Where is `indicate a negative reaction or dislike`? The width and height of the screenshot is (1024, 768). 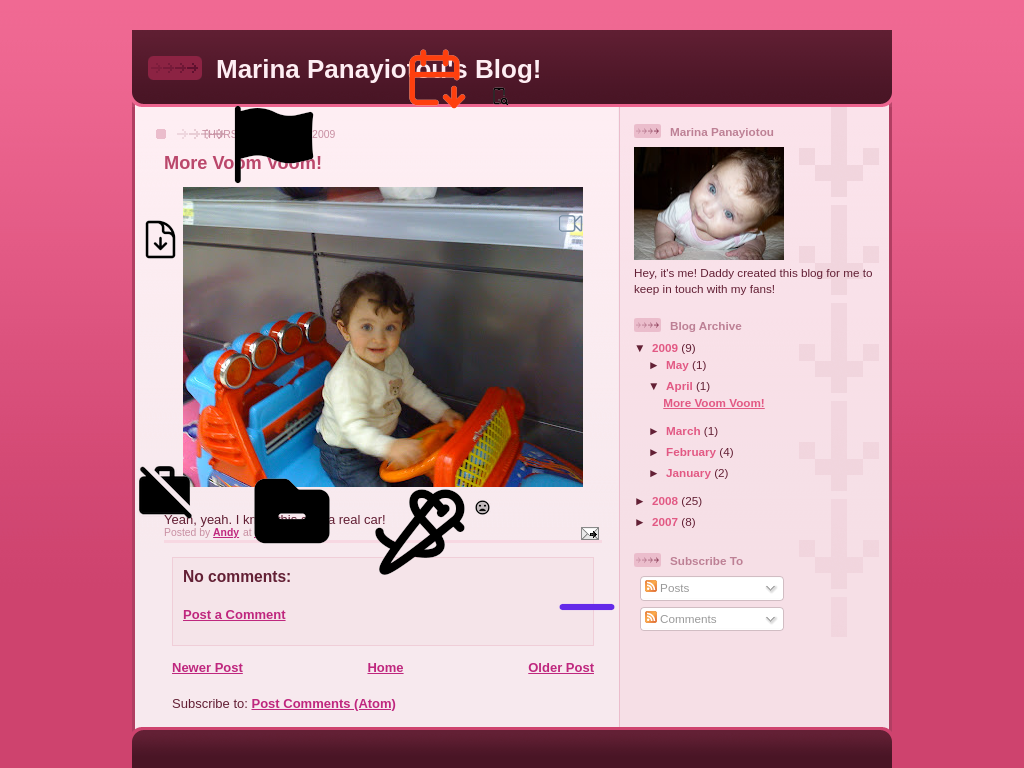 indicate a negative reaction or dislike is located at coordinates (482, 507).